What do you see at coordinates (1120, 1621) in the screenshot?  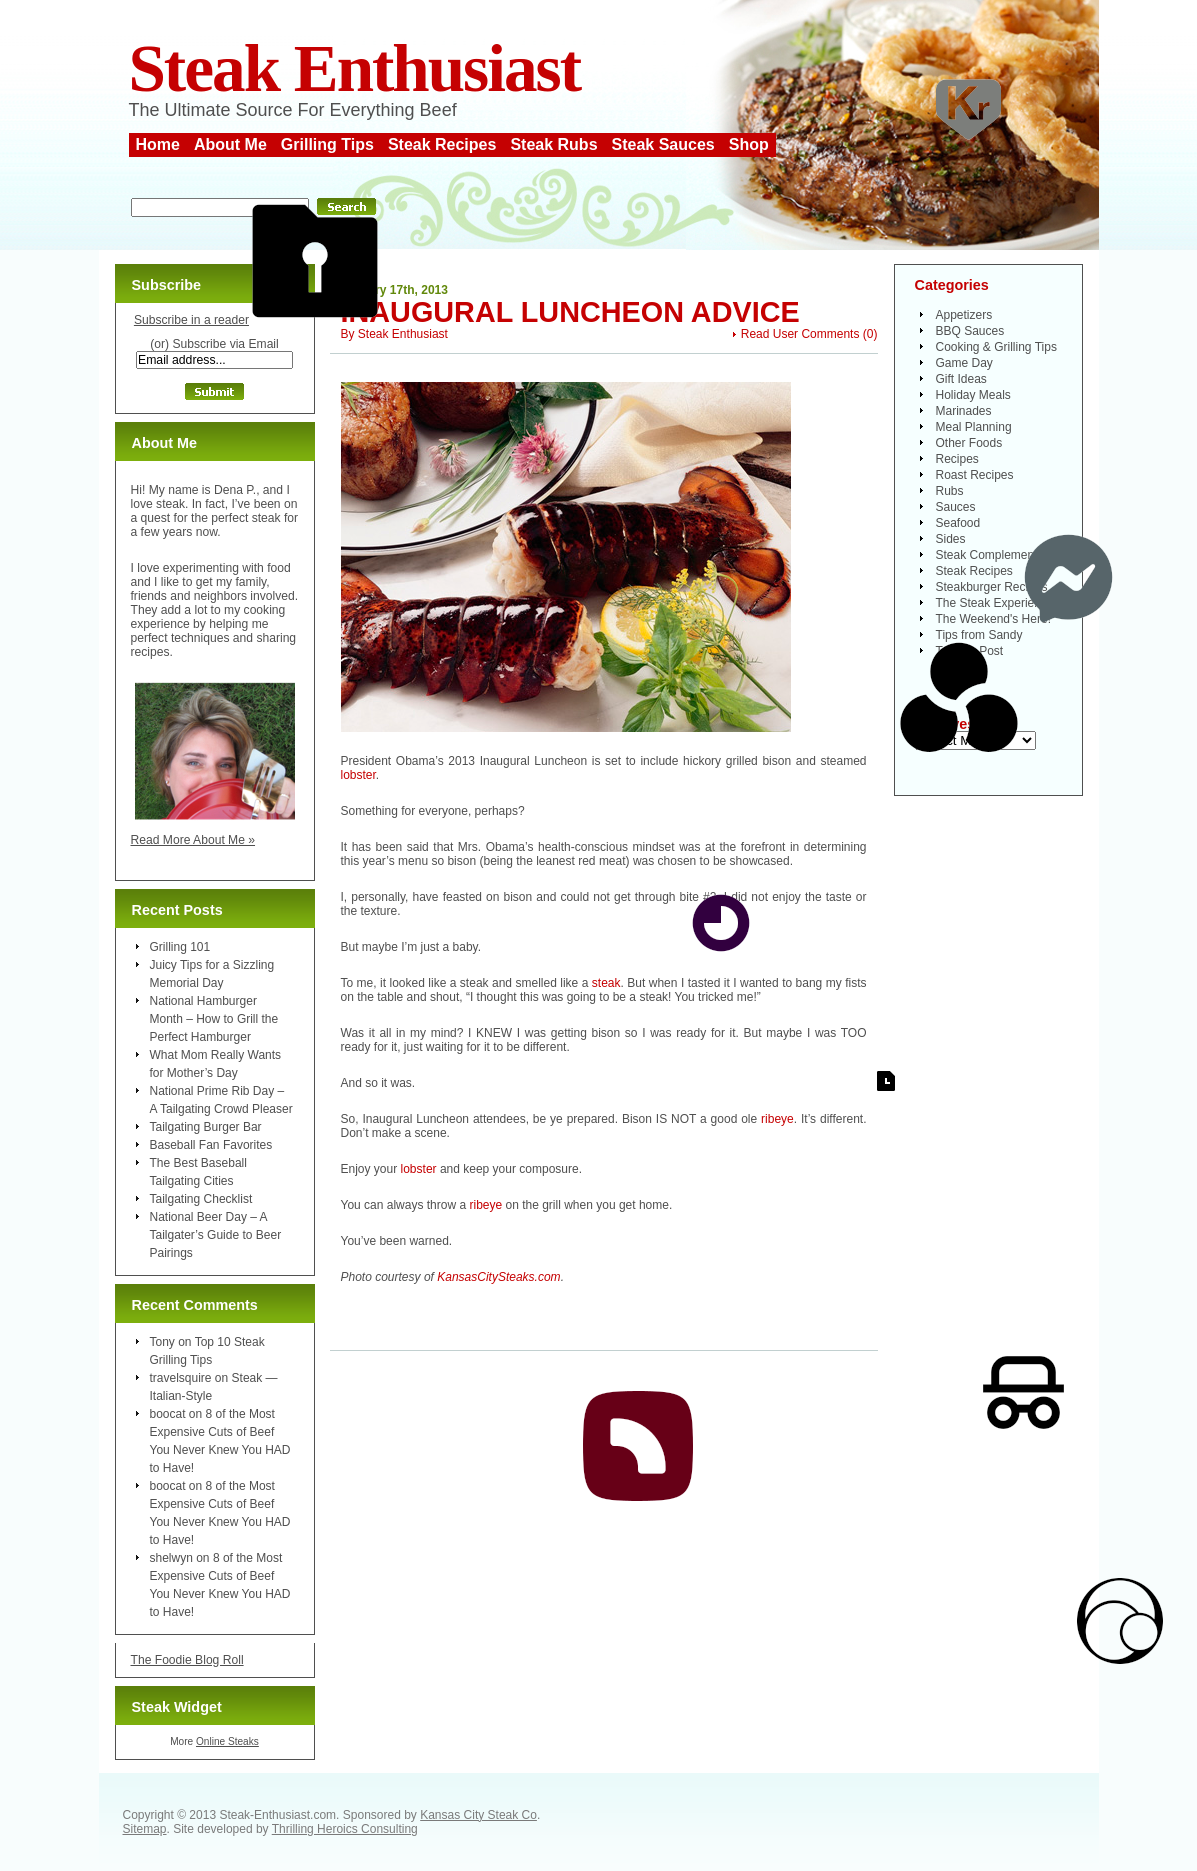 I see `pagseguro payment service logo` at bounding box center [1120, 1621].